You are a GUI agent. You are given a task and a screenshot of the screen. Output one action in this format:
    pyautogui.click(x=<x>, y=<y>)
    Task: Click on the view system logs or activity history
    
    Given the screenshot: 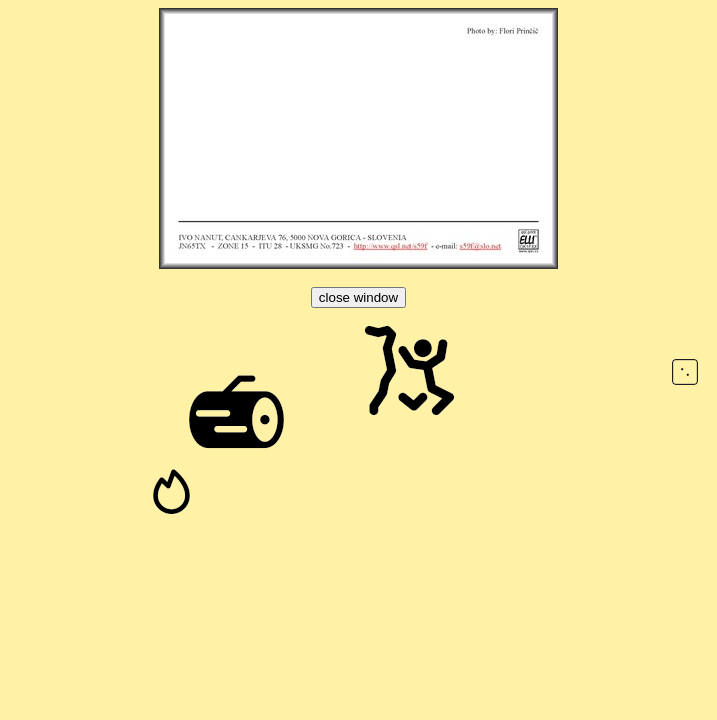 What is the action you would take?
    pyautogui.click(x=236, y=416)
    